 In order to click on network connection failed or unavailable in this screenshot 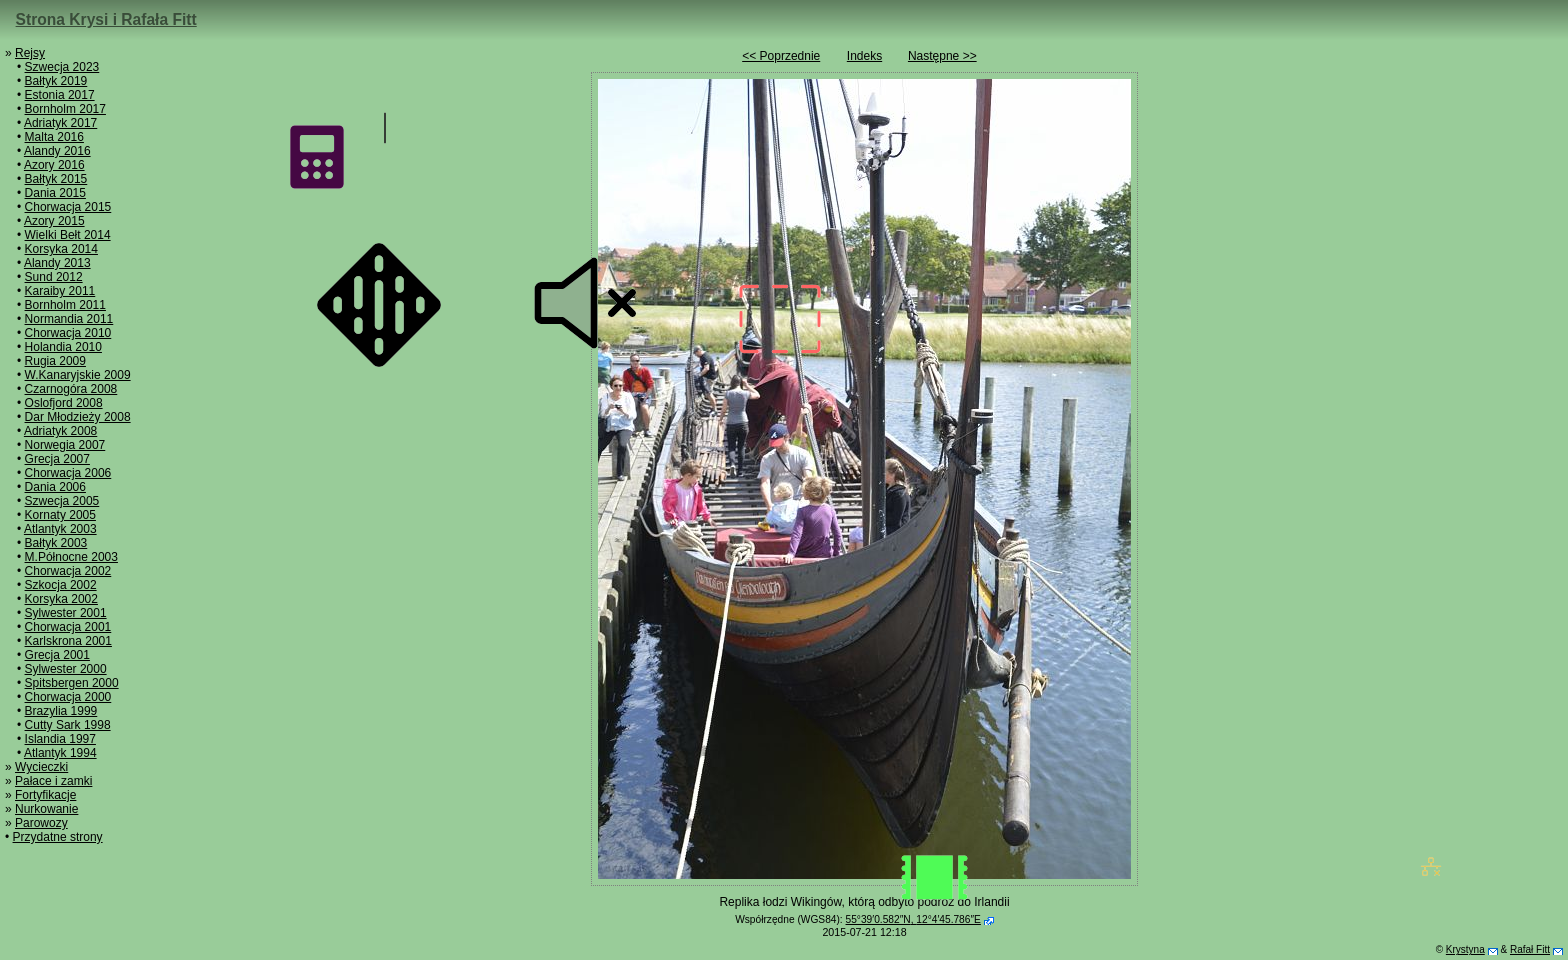, I will do `click(1431, 867)`.